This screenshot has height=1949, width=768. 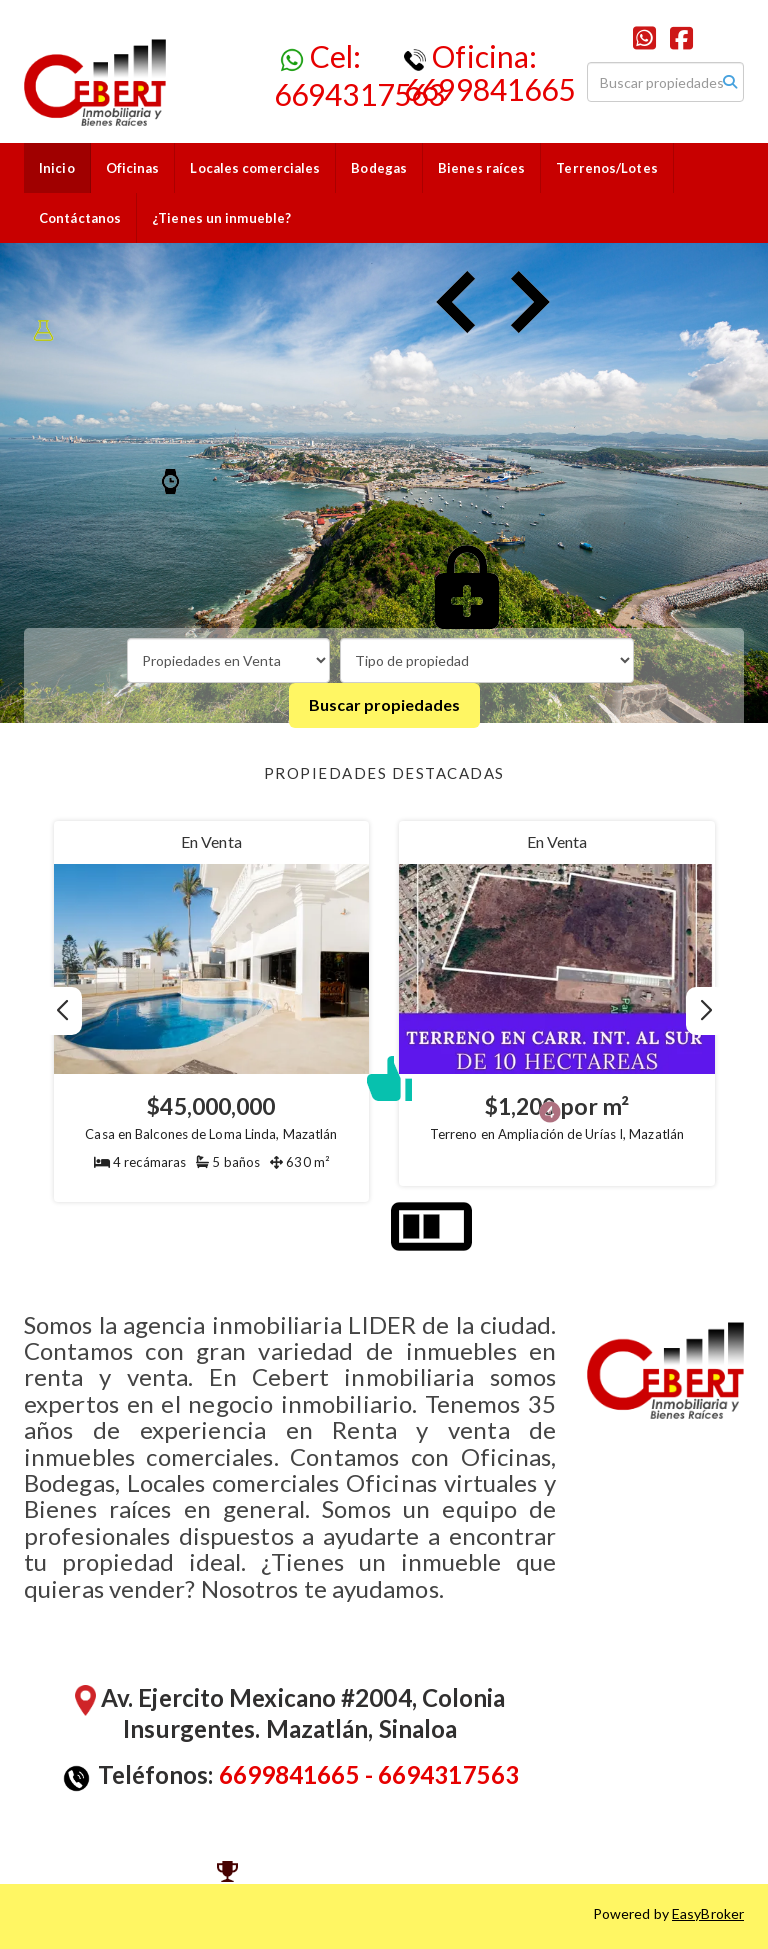 I want to click on indicates step four in a multi-step process, so click(x=550, y=1112).